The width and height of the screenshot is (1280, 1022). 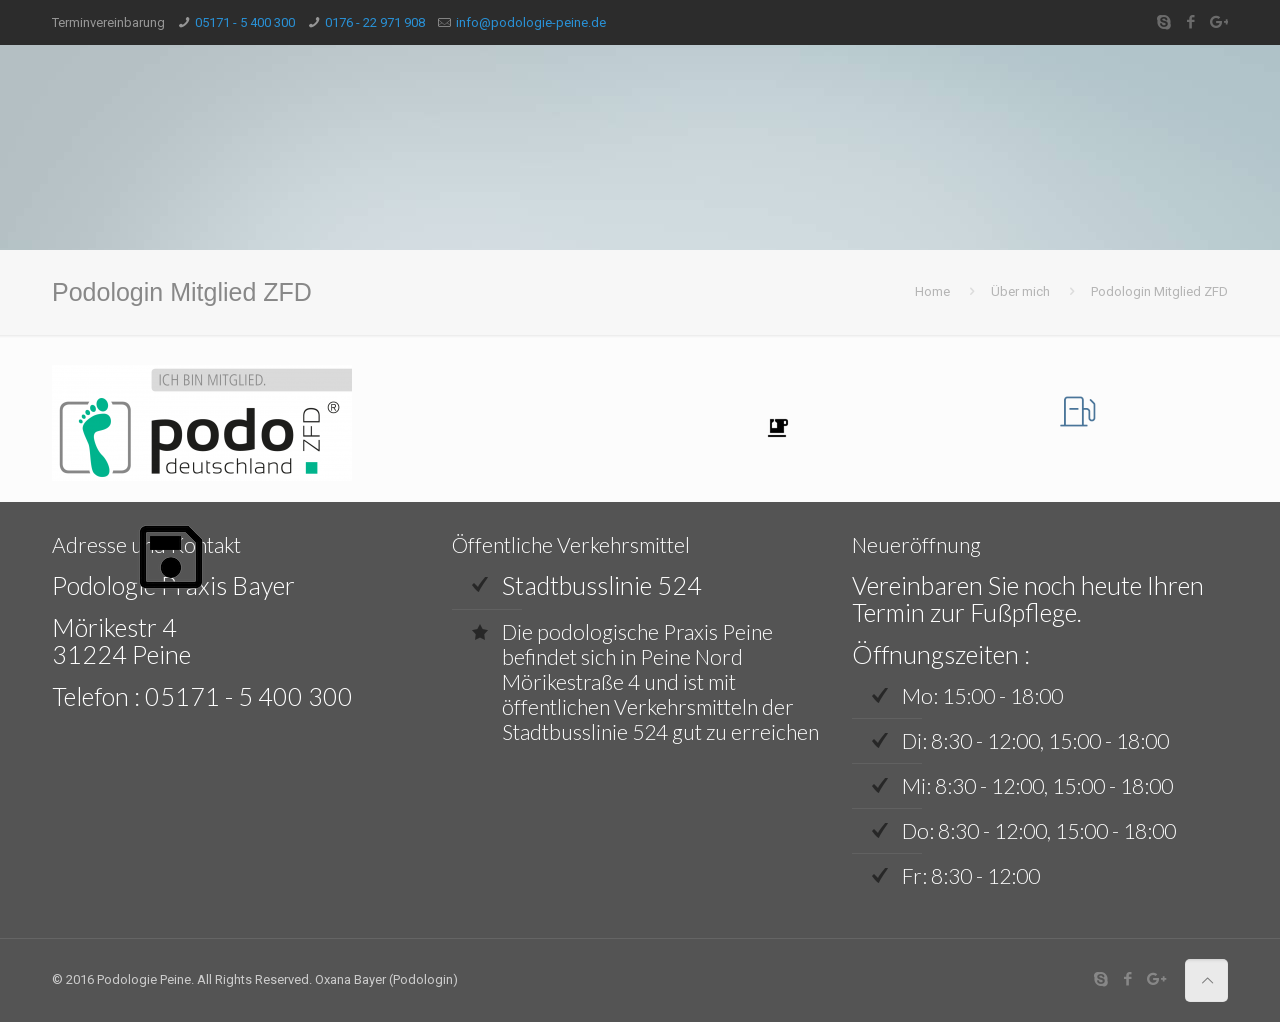 What do you see at coordinates (778, 428) in the screenshot?
I see `access food and beverage emoji category` at bounding box center [778, 428].